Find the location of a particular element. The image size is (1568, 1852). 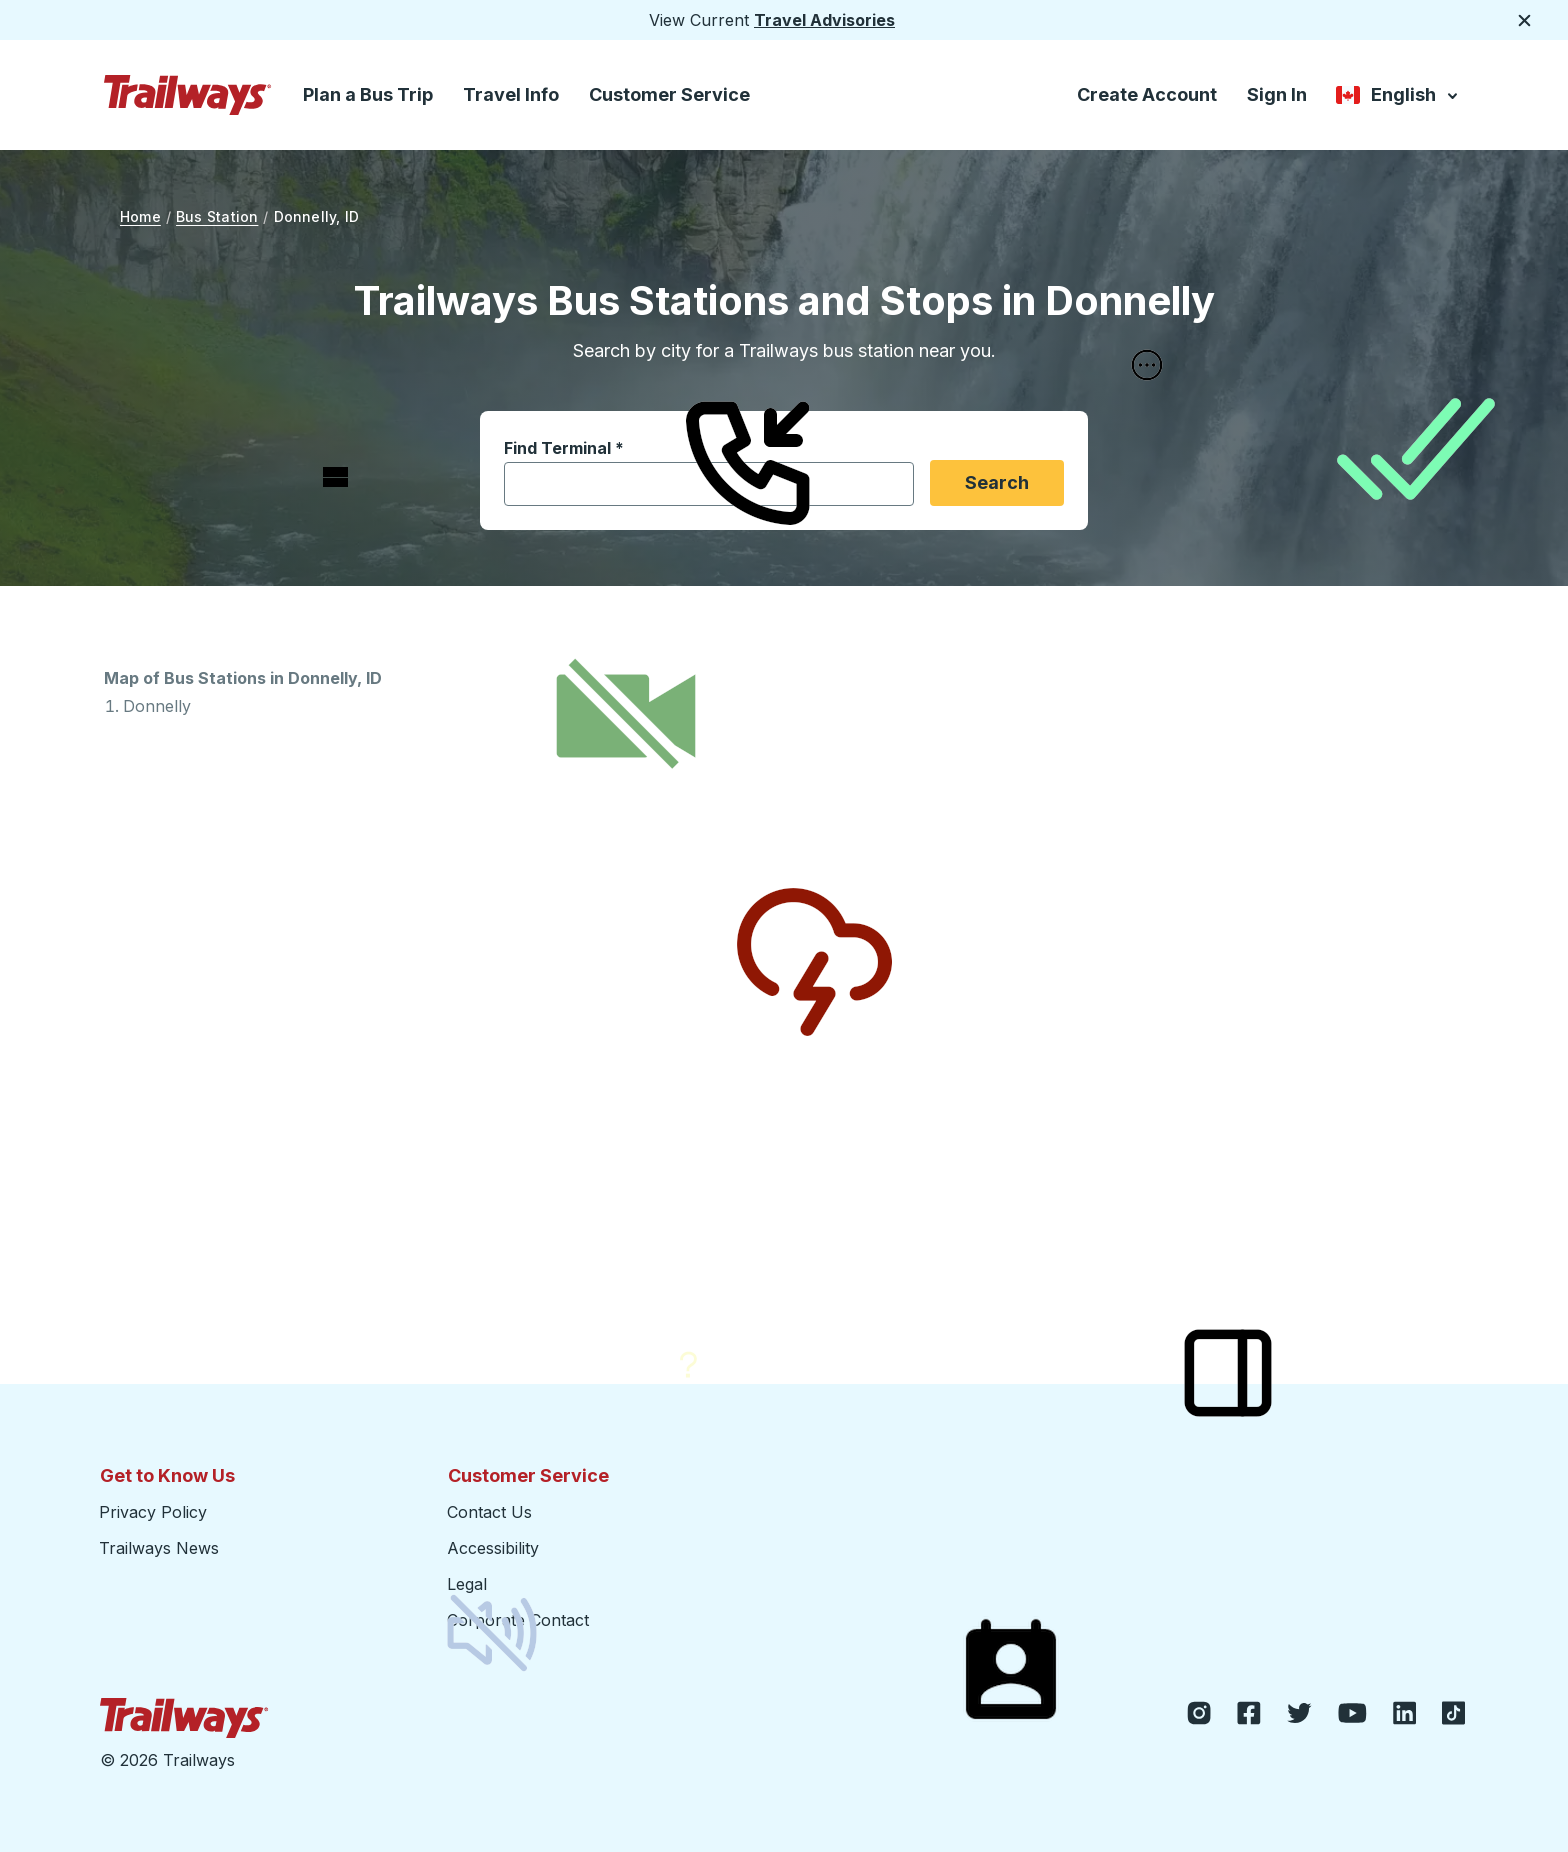

toggle right sidebar panel is located at coordinates (1228, 1373).